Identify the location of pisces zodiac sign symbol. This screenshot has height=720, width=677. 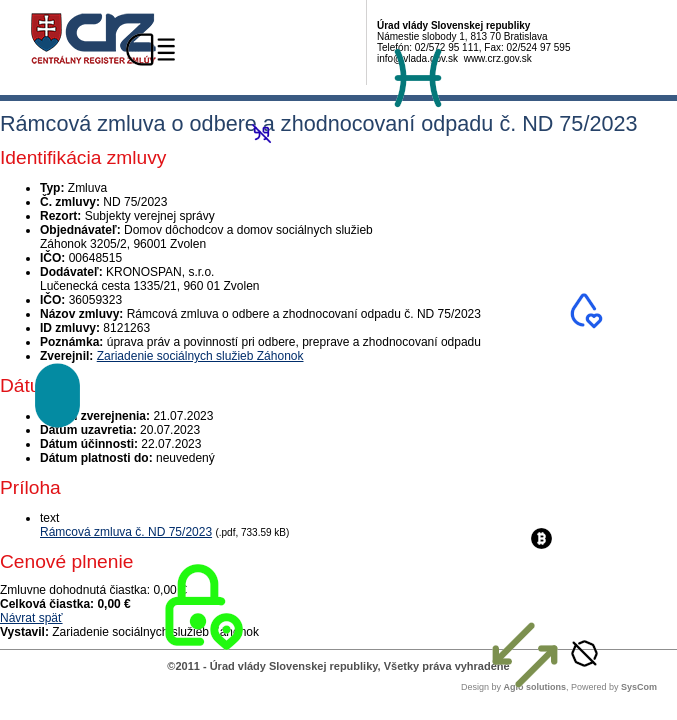
(418, 78).